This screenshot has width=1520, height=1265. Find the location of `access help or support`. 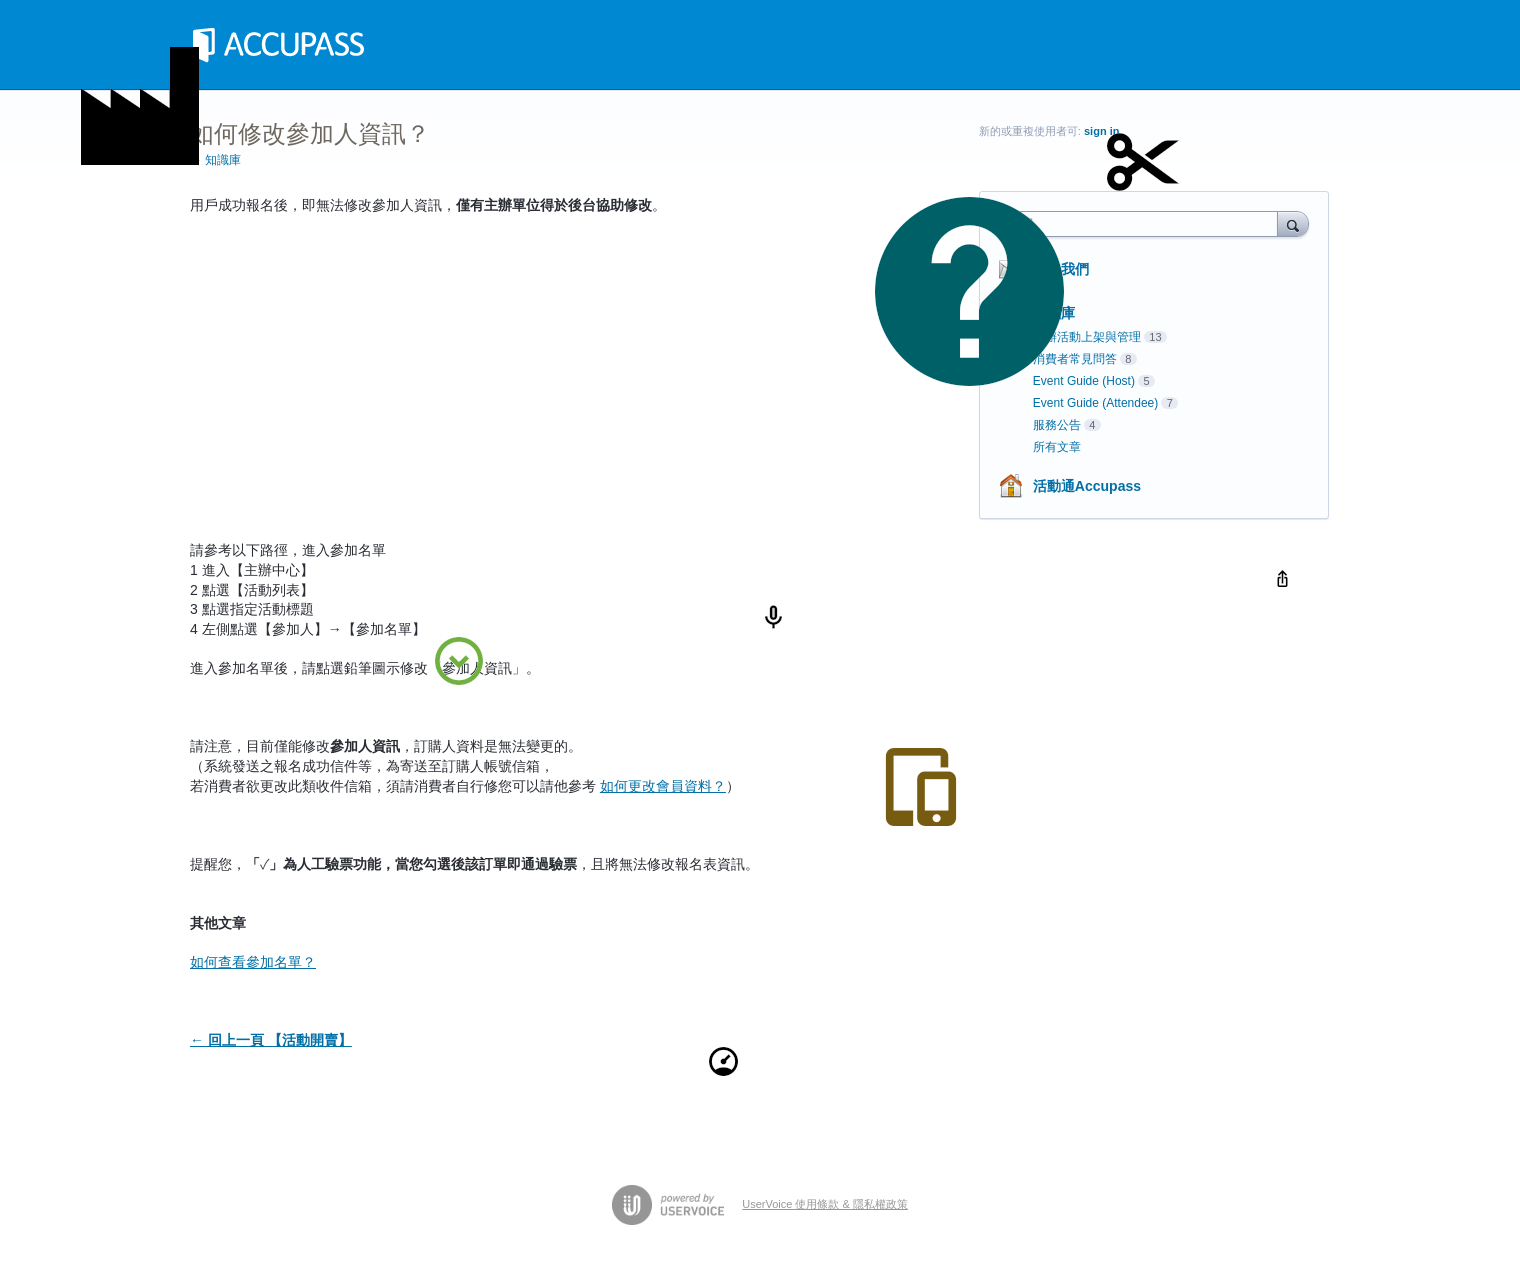

access help or support is located at coordinates (969, 291).